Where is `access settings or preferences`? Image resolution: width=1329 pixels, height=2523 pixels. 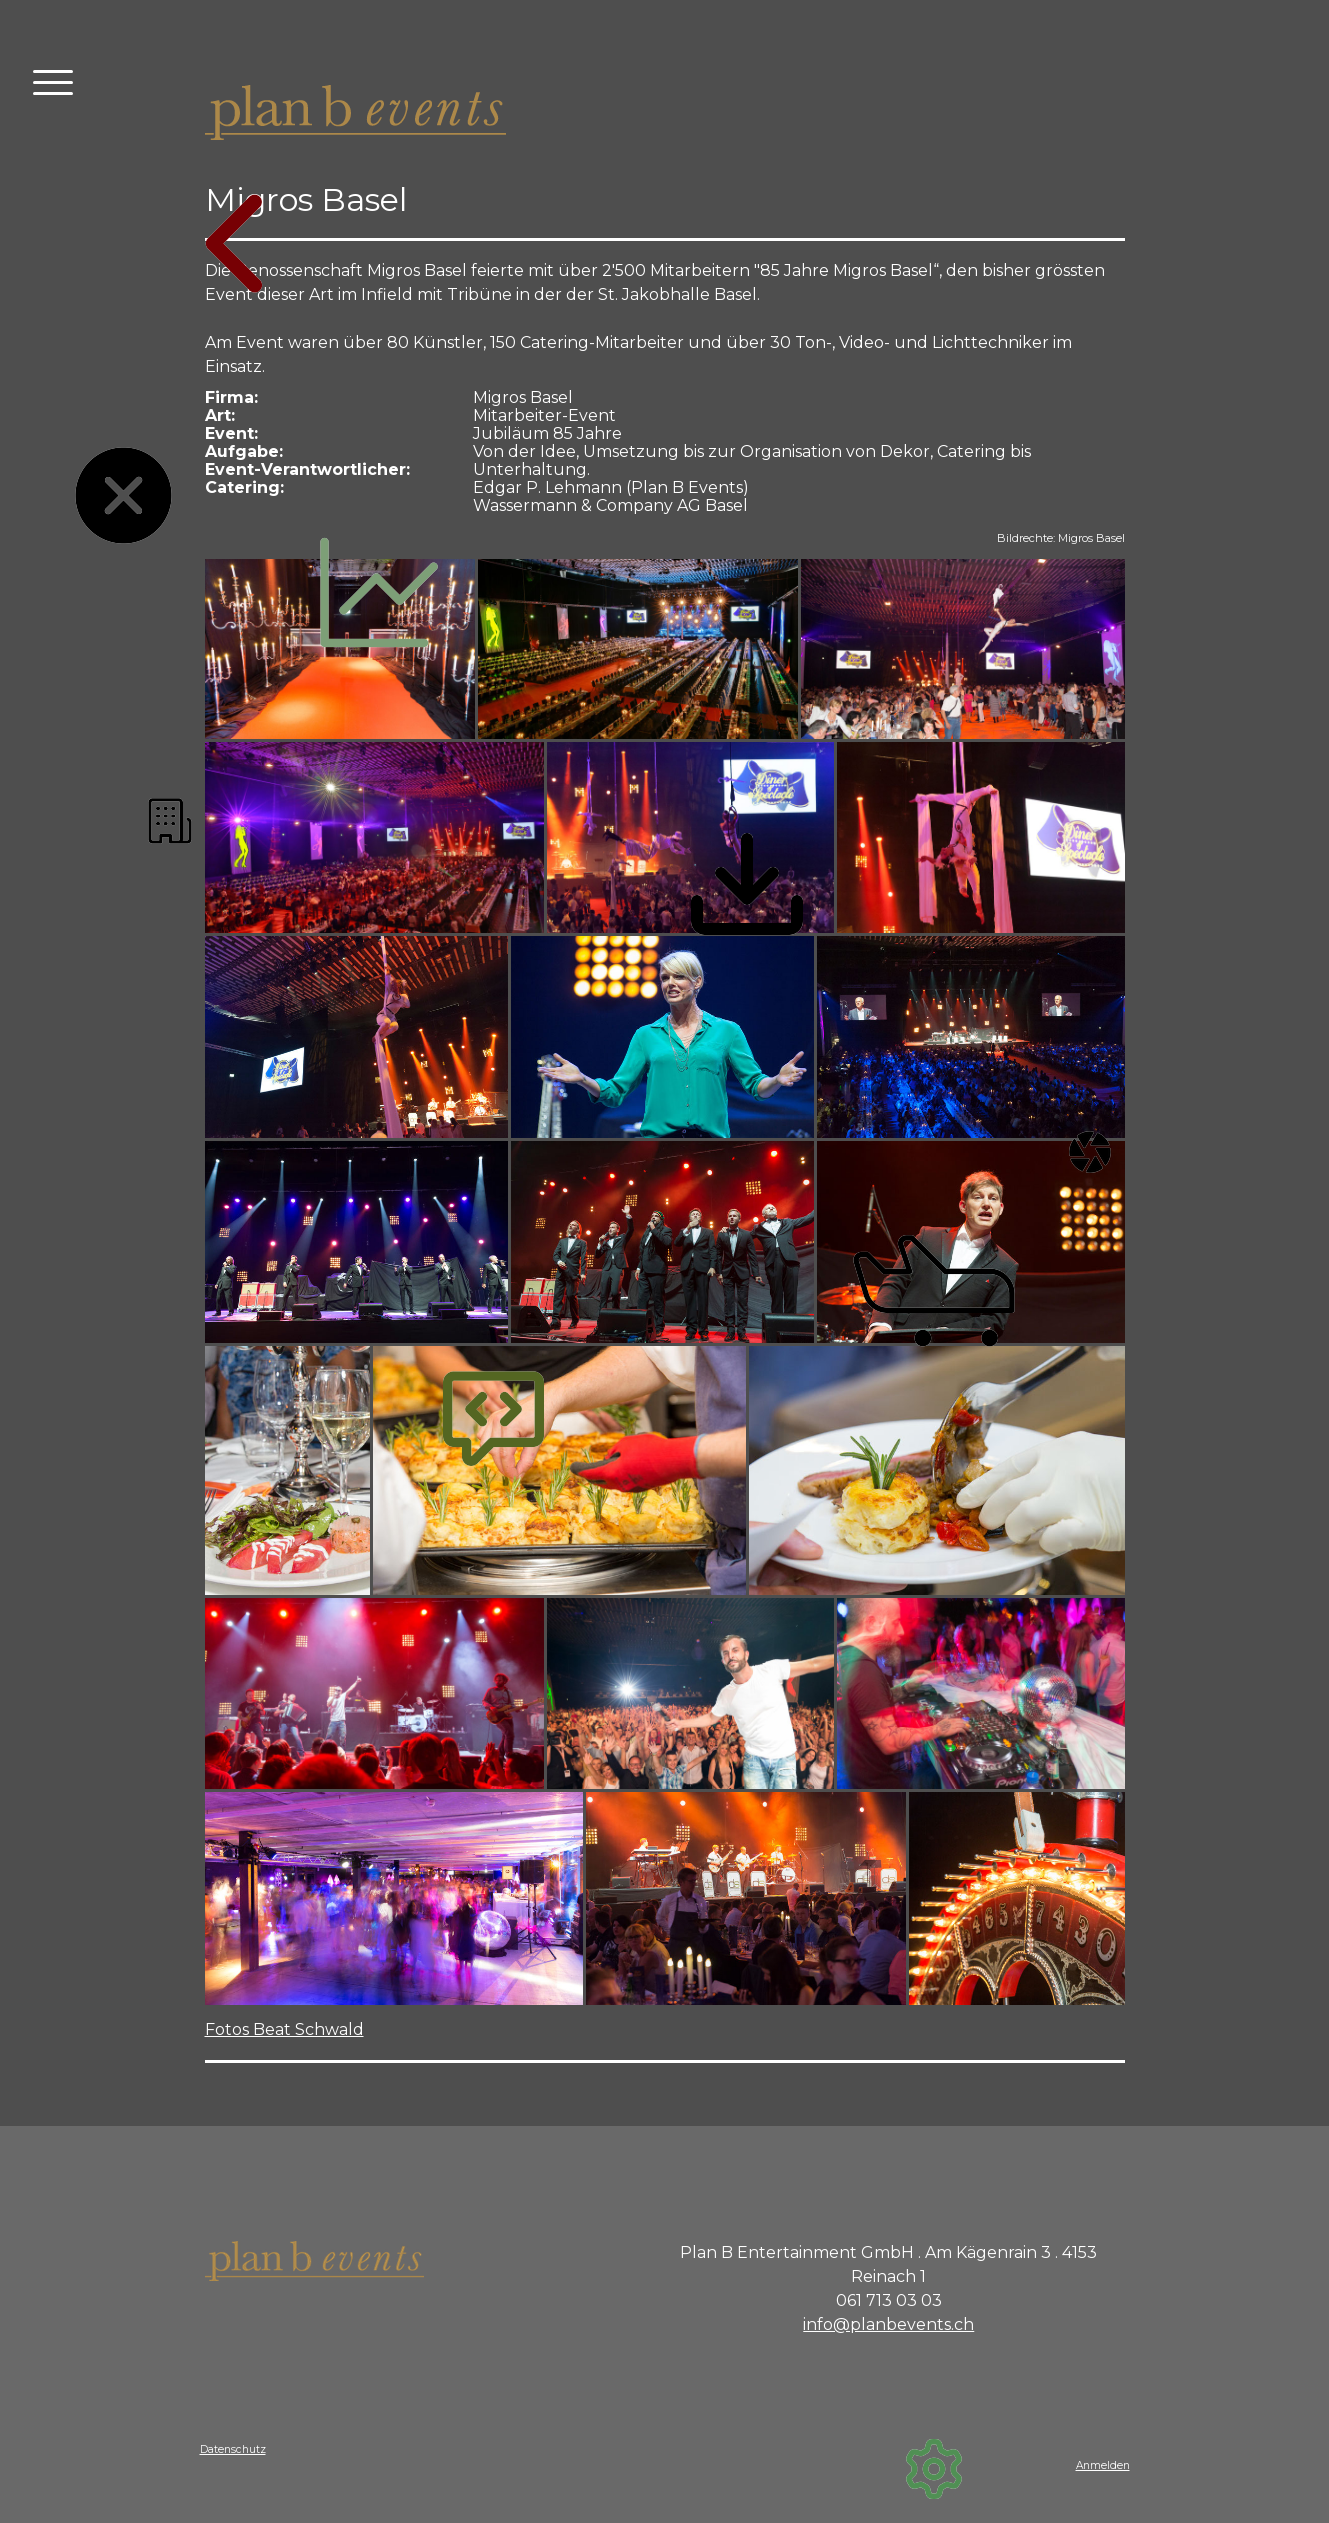
access settings or preferences is located at coordinates (934, 2469).